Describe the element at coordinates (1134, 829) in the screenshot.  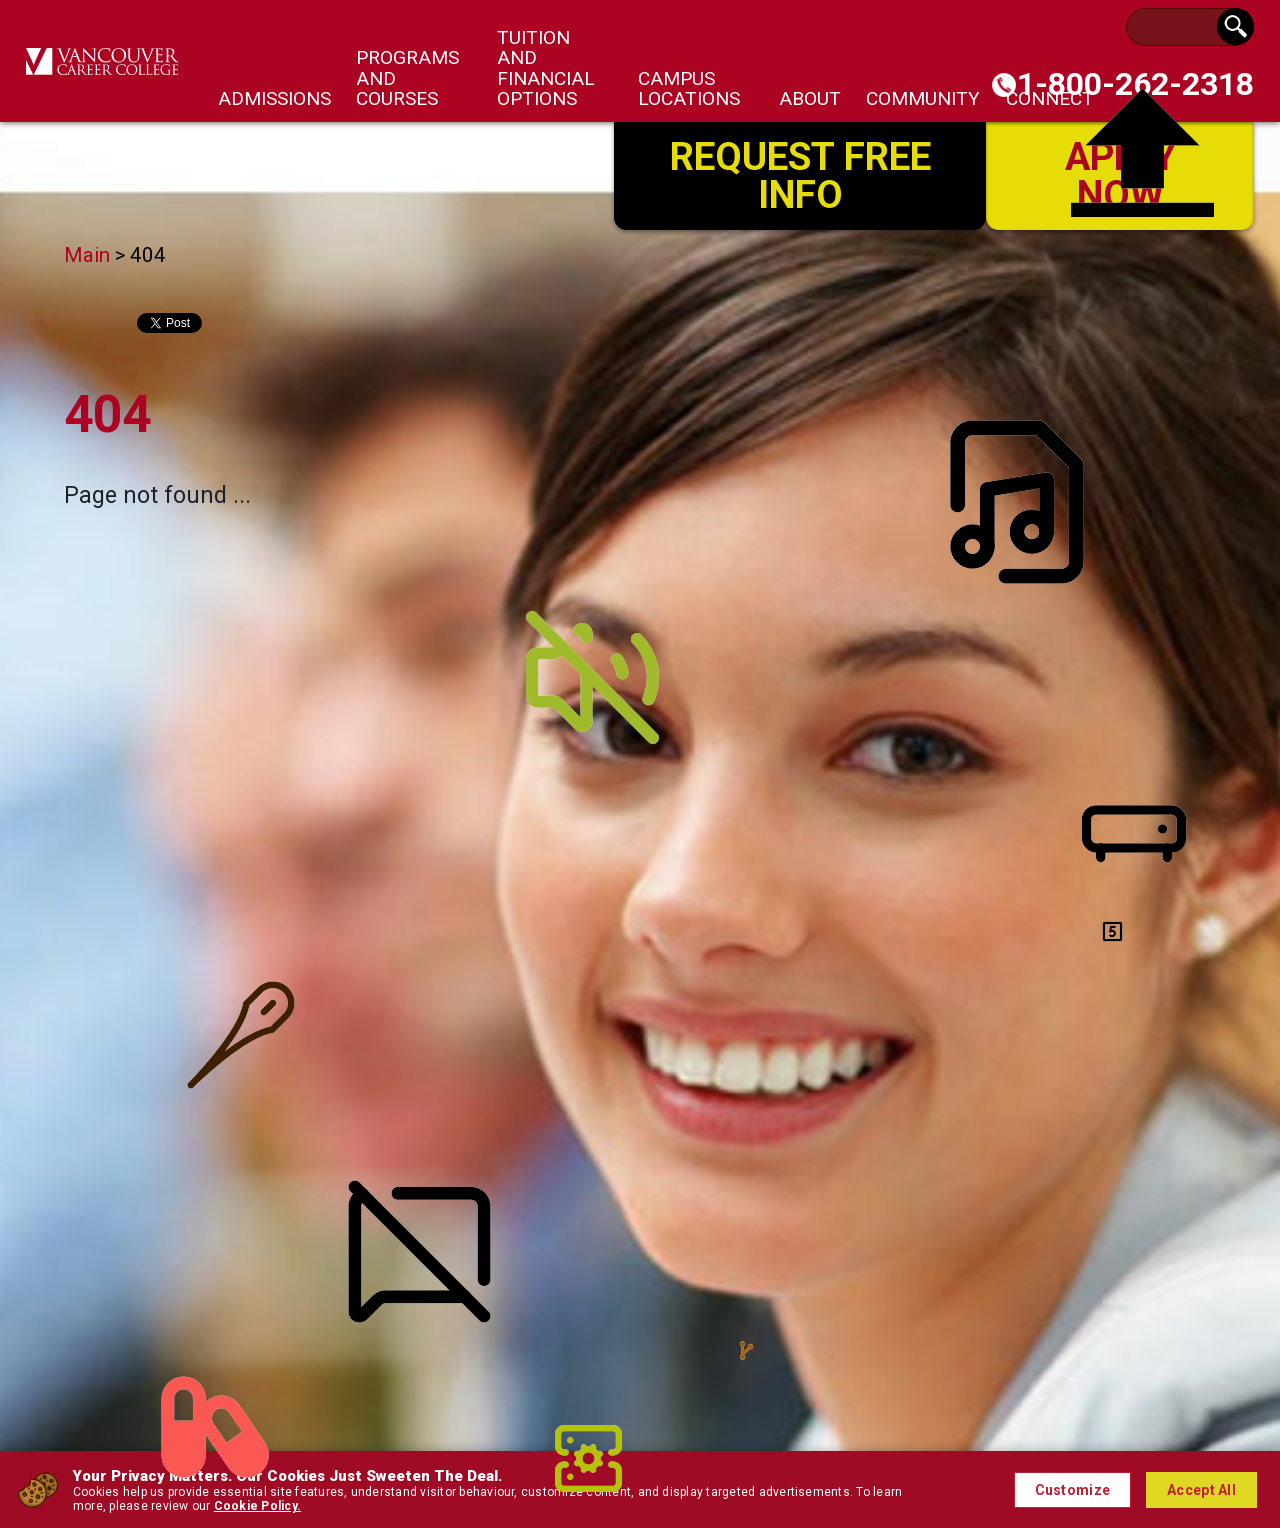
I see `access radio or audio receiver settings` at that location.